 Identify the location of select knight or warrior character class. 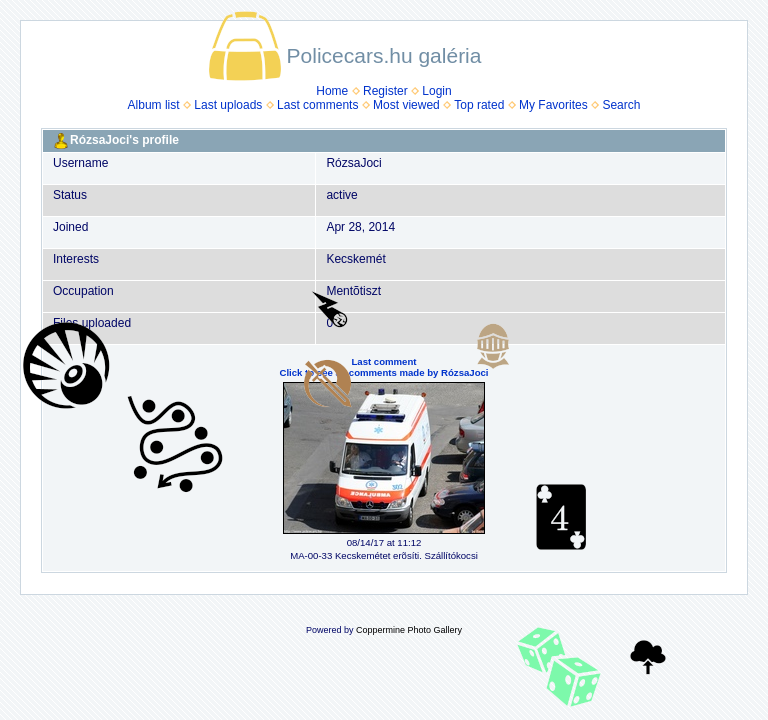
(493, 346).